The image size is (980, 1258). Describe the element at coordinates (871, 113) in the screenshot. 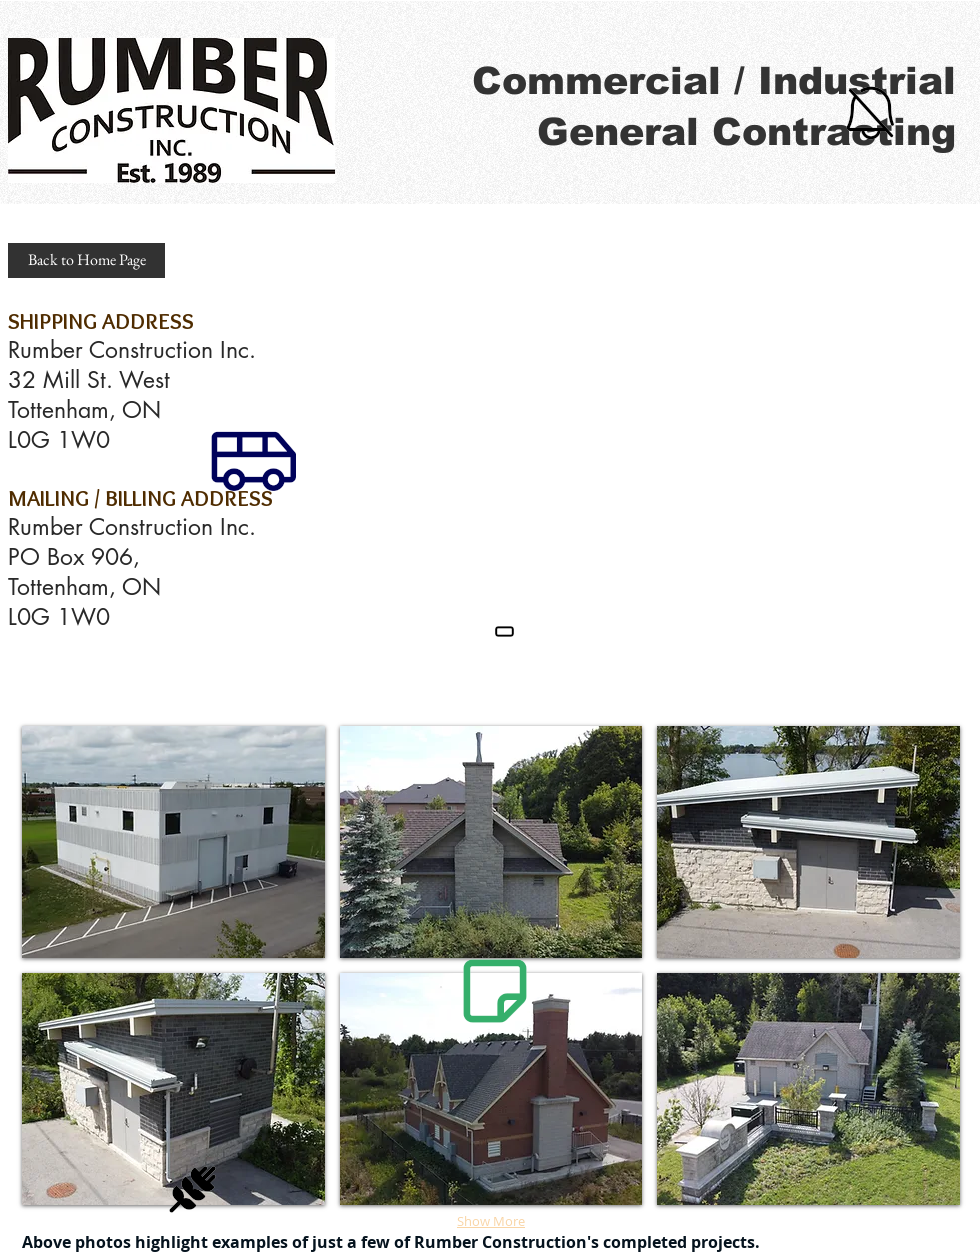

I see `mute notifications` at that location.